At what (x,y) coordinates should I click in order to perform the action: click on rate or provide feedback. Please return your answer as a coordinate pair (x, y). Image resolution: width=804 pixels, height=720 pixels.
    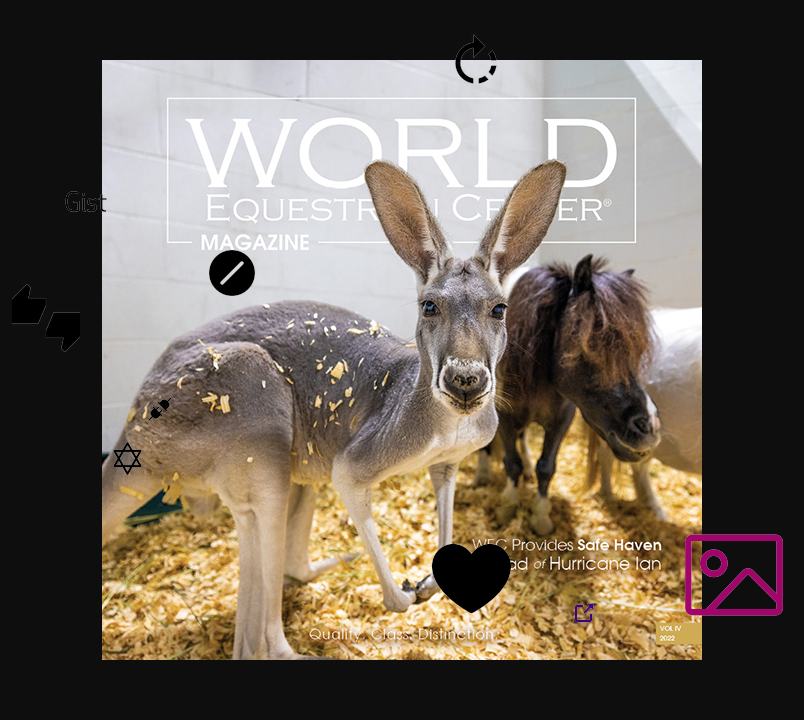
    Looking at the image, I should click on (46, 318).